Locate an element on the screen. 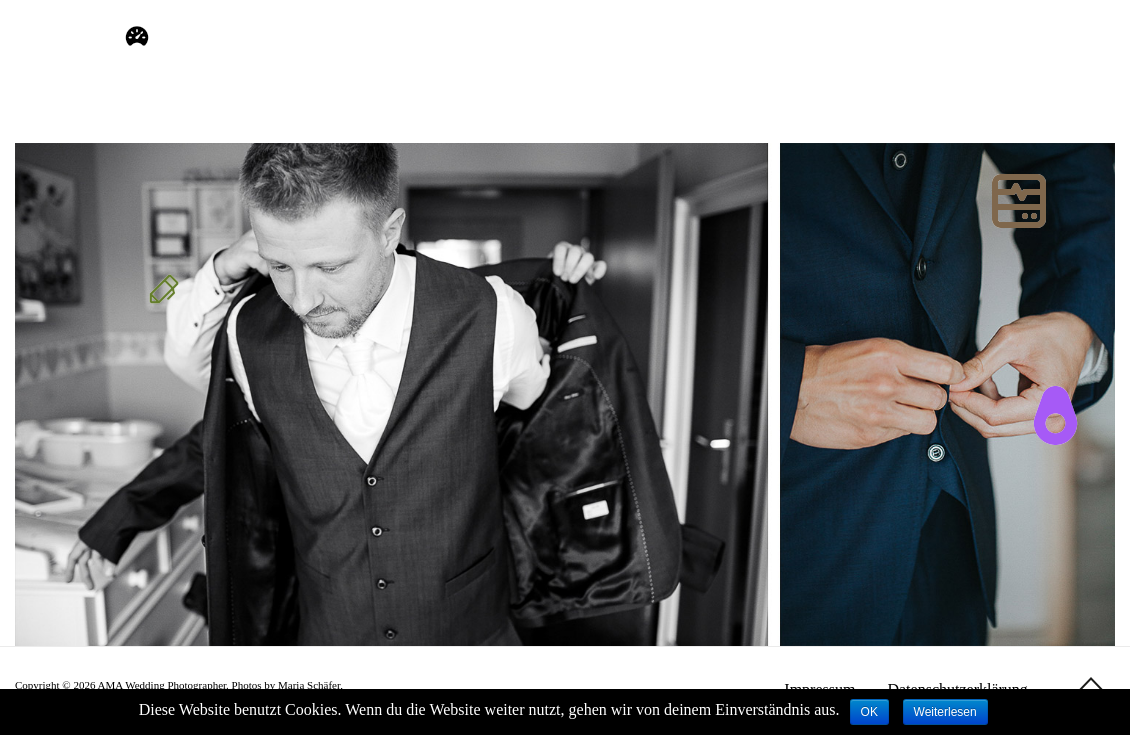  view performance or speed metrics is located at coordinates (137, 36).